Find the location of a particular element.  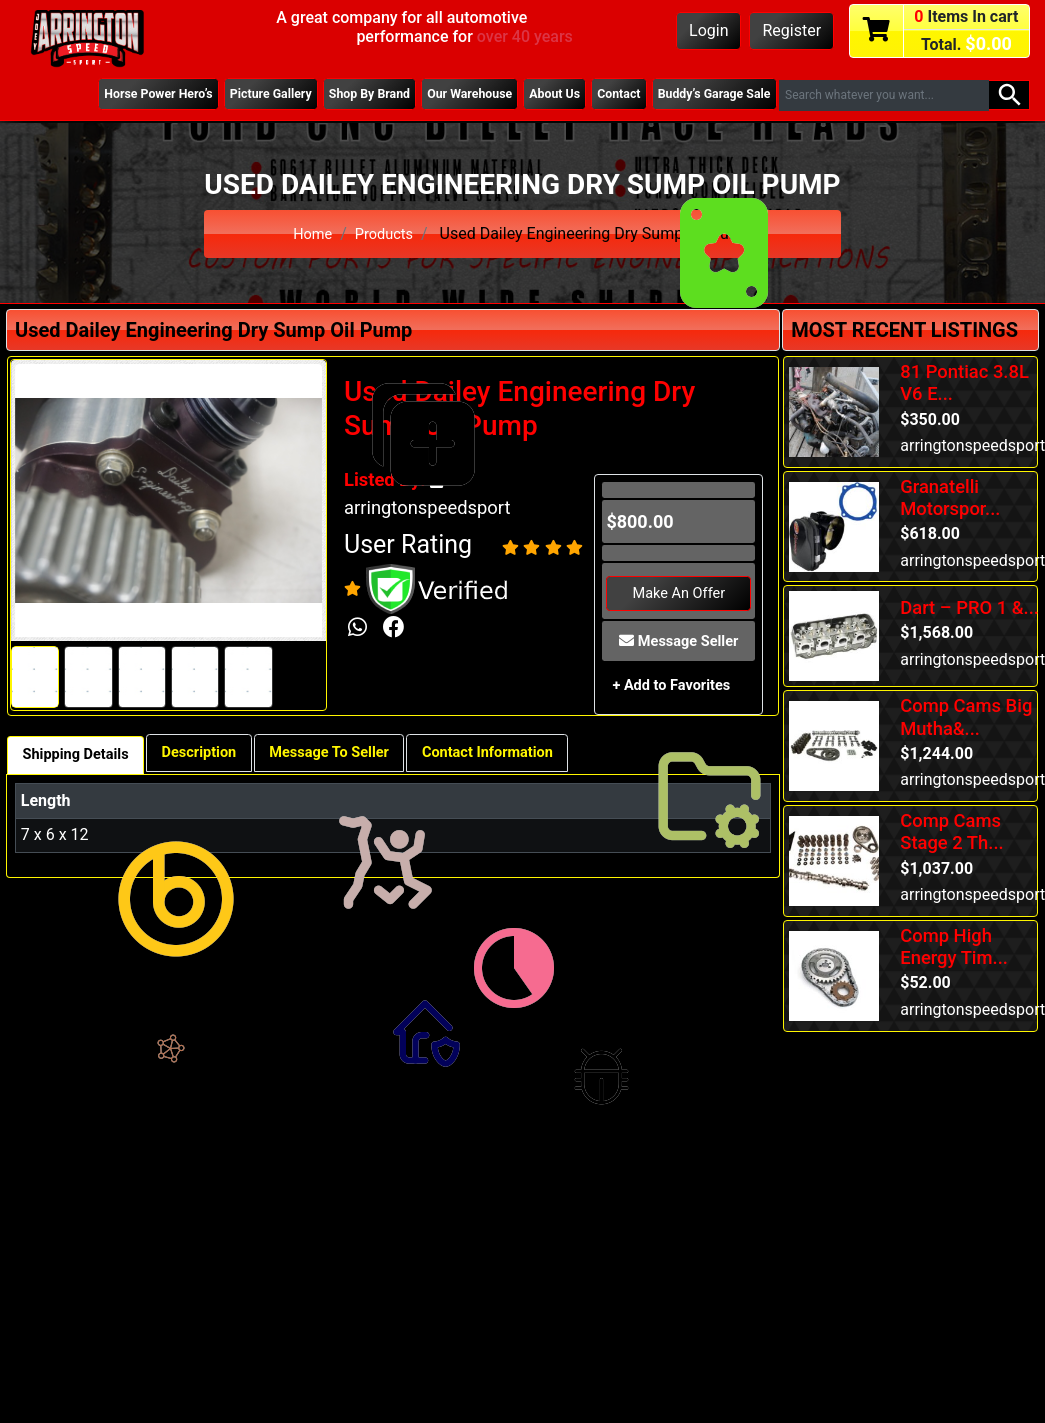

home security settings is located at coordinates (425, 1032).